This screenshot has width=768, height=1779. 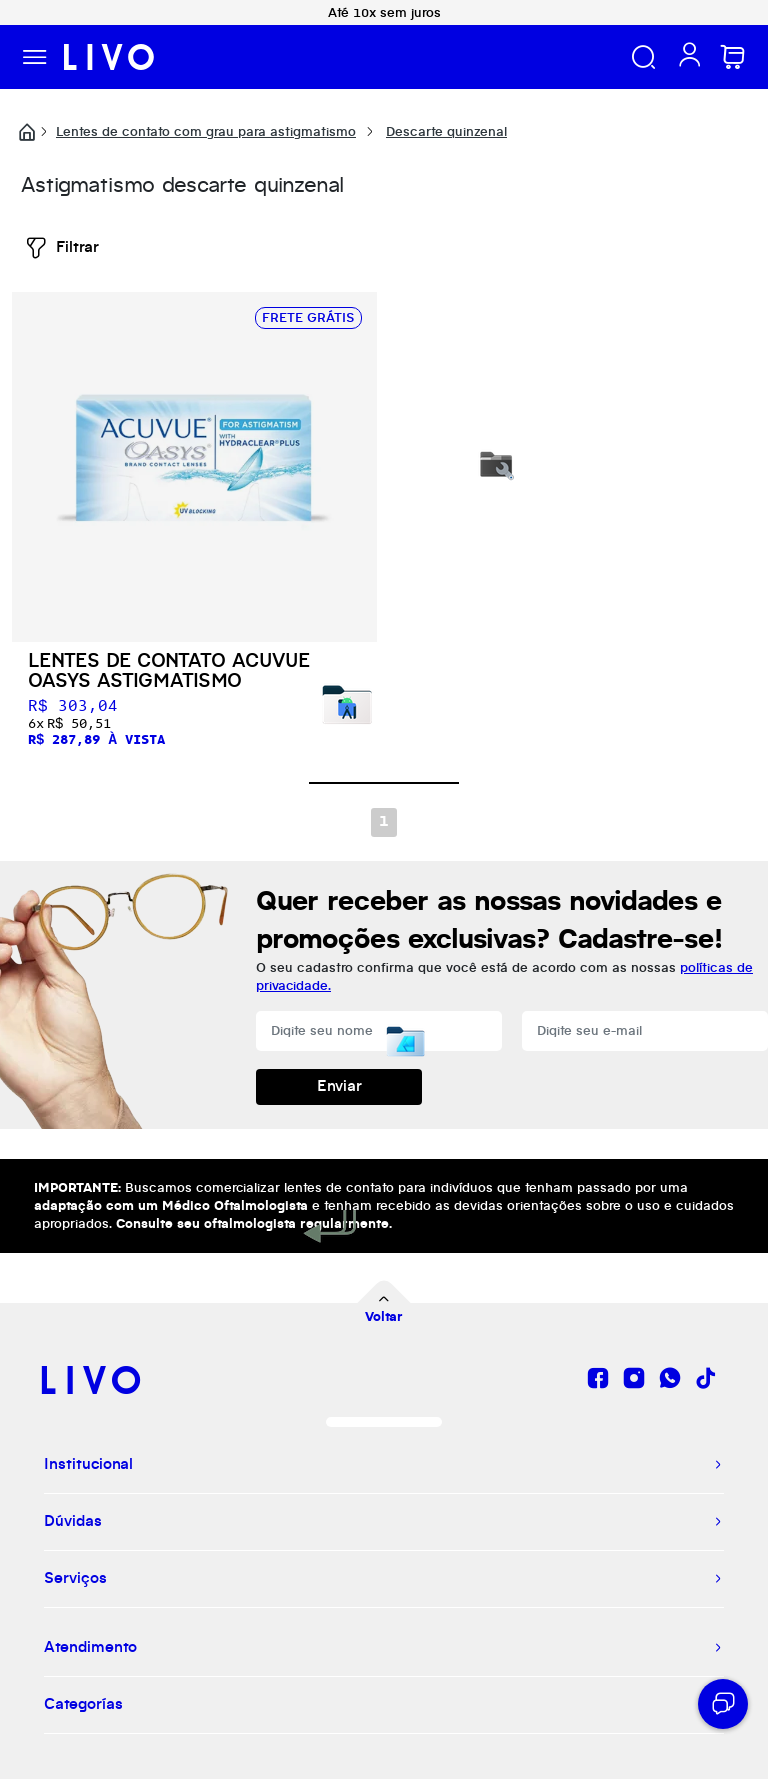 I want to click on open resource hacker project folder, so click(x=496, y=465).